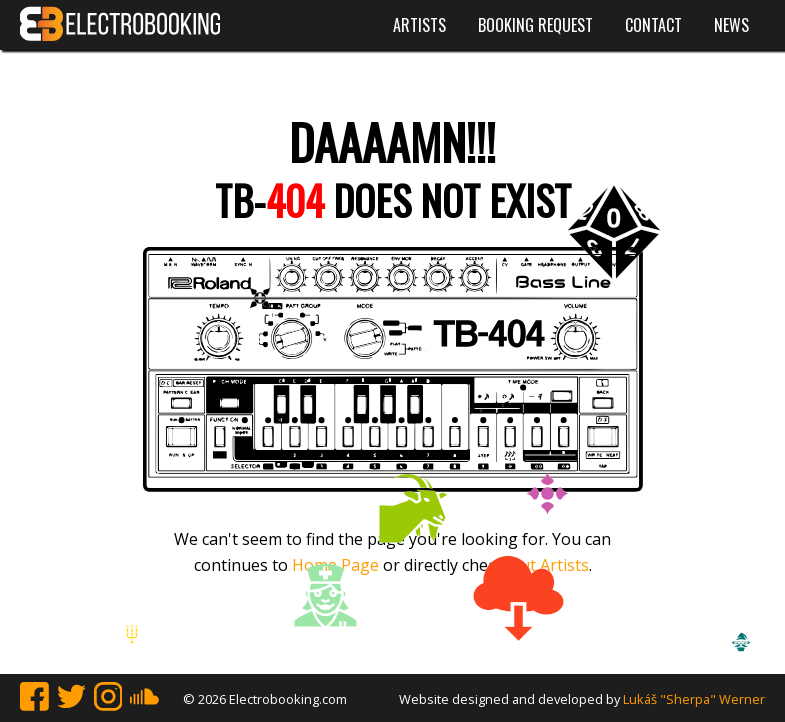 This screenshot has height=722, width=785. What do you see at coordinates (547, 493) in the screenshot?
I see `indicates luck or chance-based game mechanic` at bounding box center [547, 493].